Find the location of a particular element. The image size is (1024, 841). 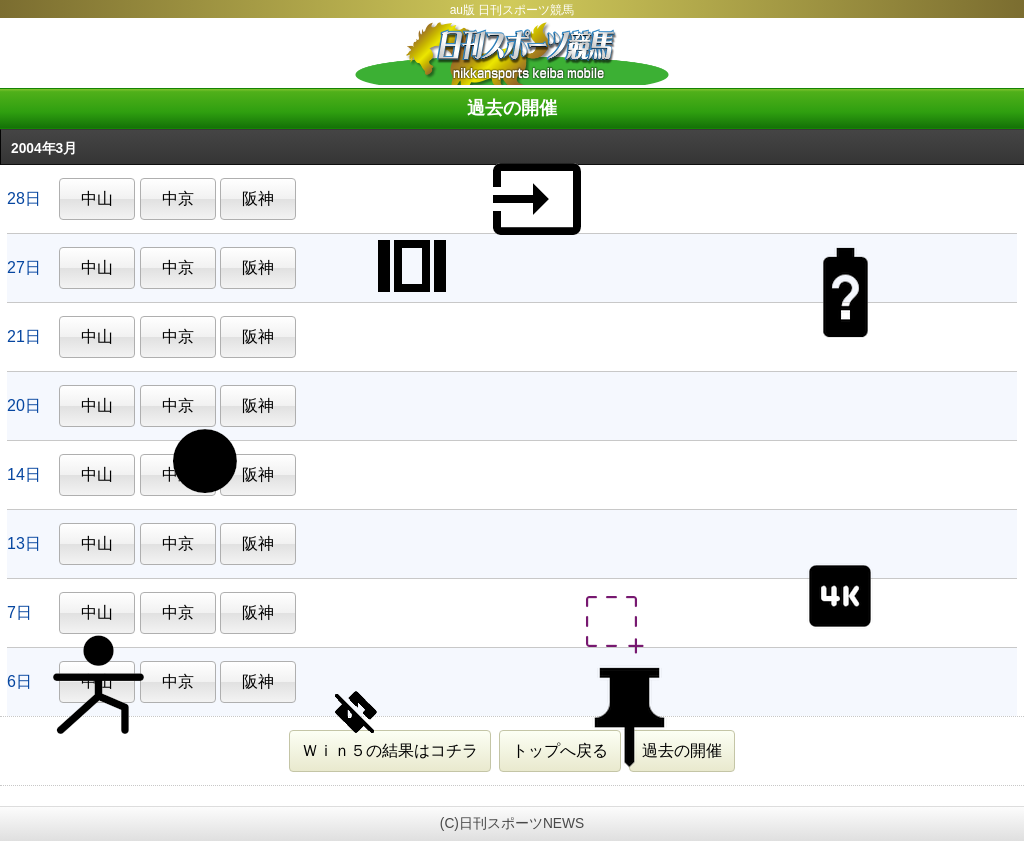

switch to column or array view layout is located at coordinates (410, 268).